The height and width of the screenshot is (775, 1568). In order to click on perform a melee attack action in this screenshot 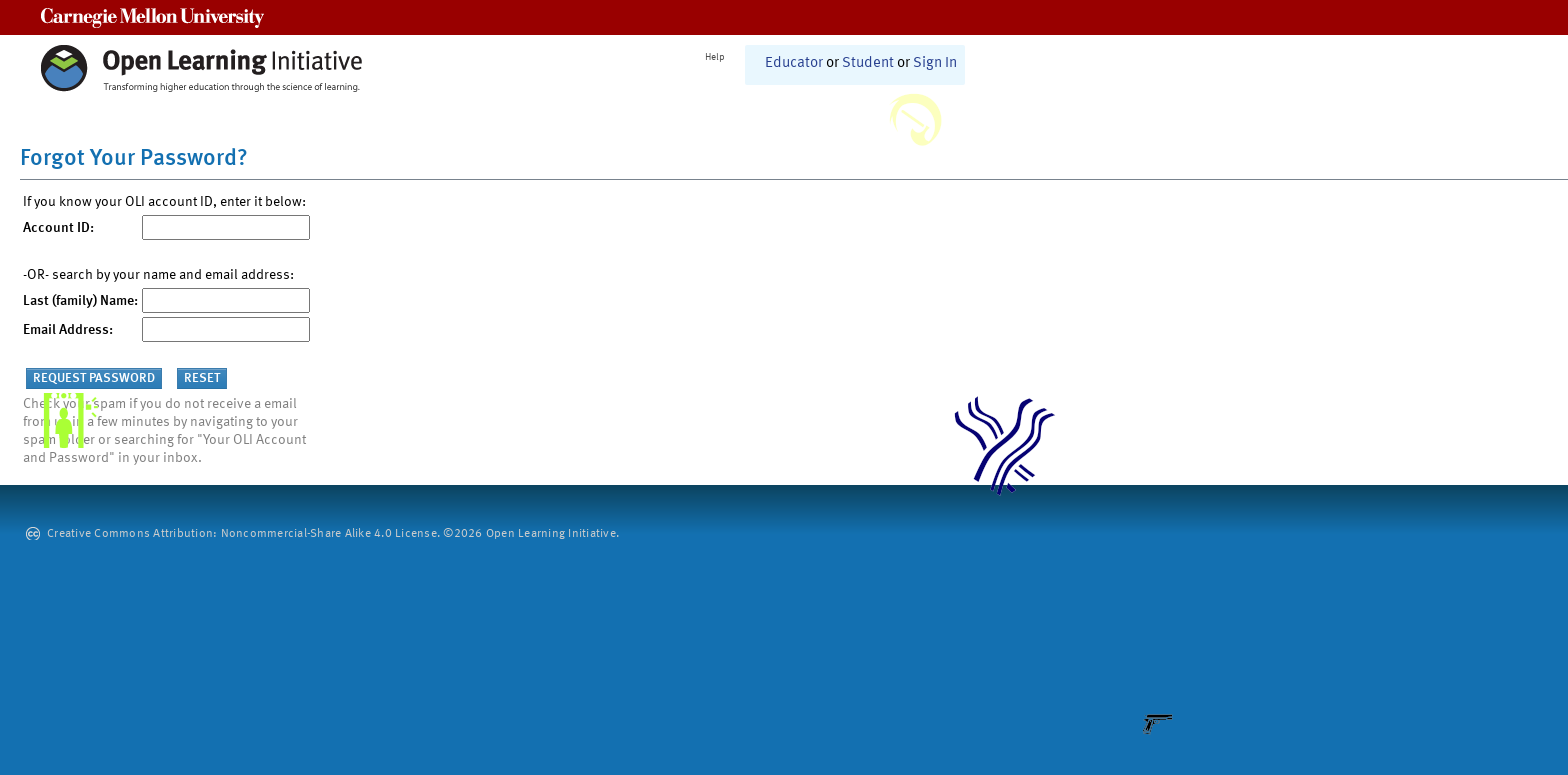, I will do `click(915, 119)`.